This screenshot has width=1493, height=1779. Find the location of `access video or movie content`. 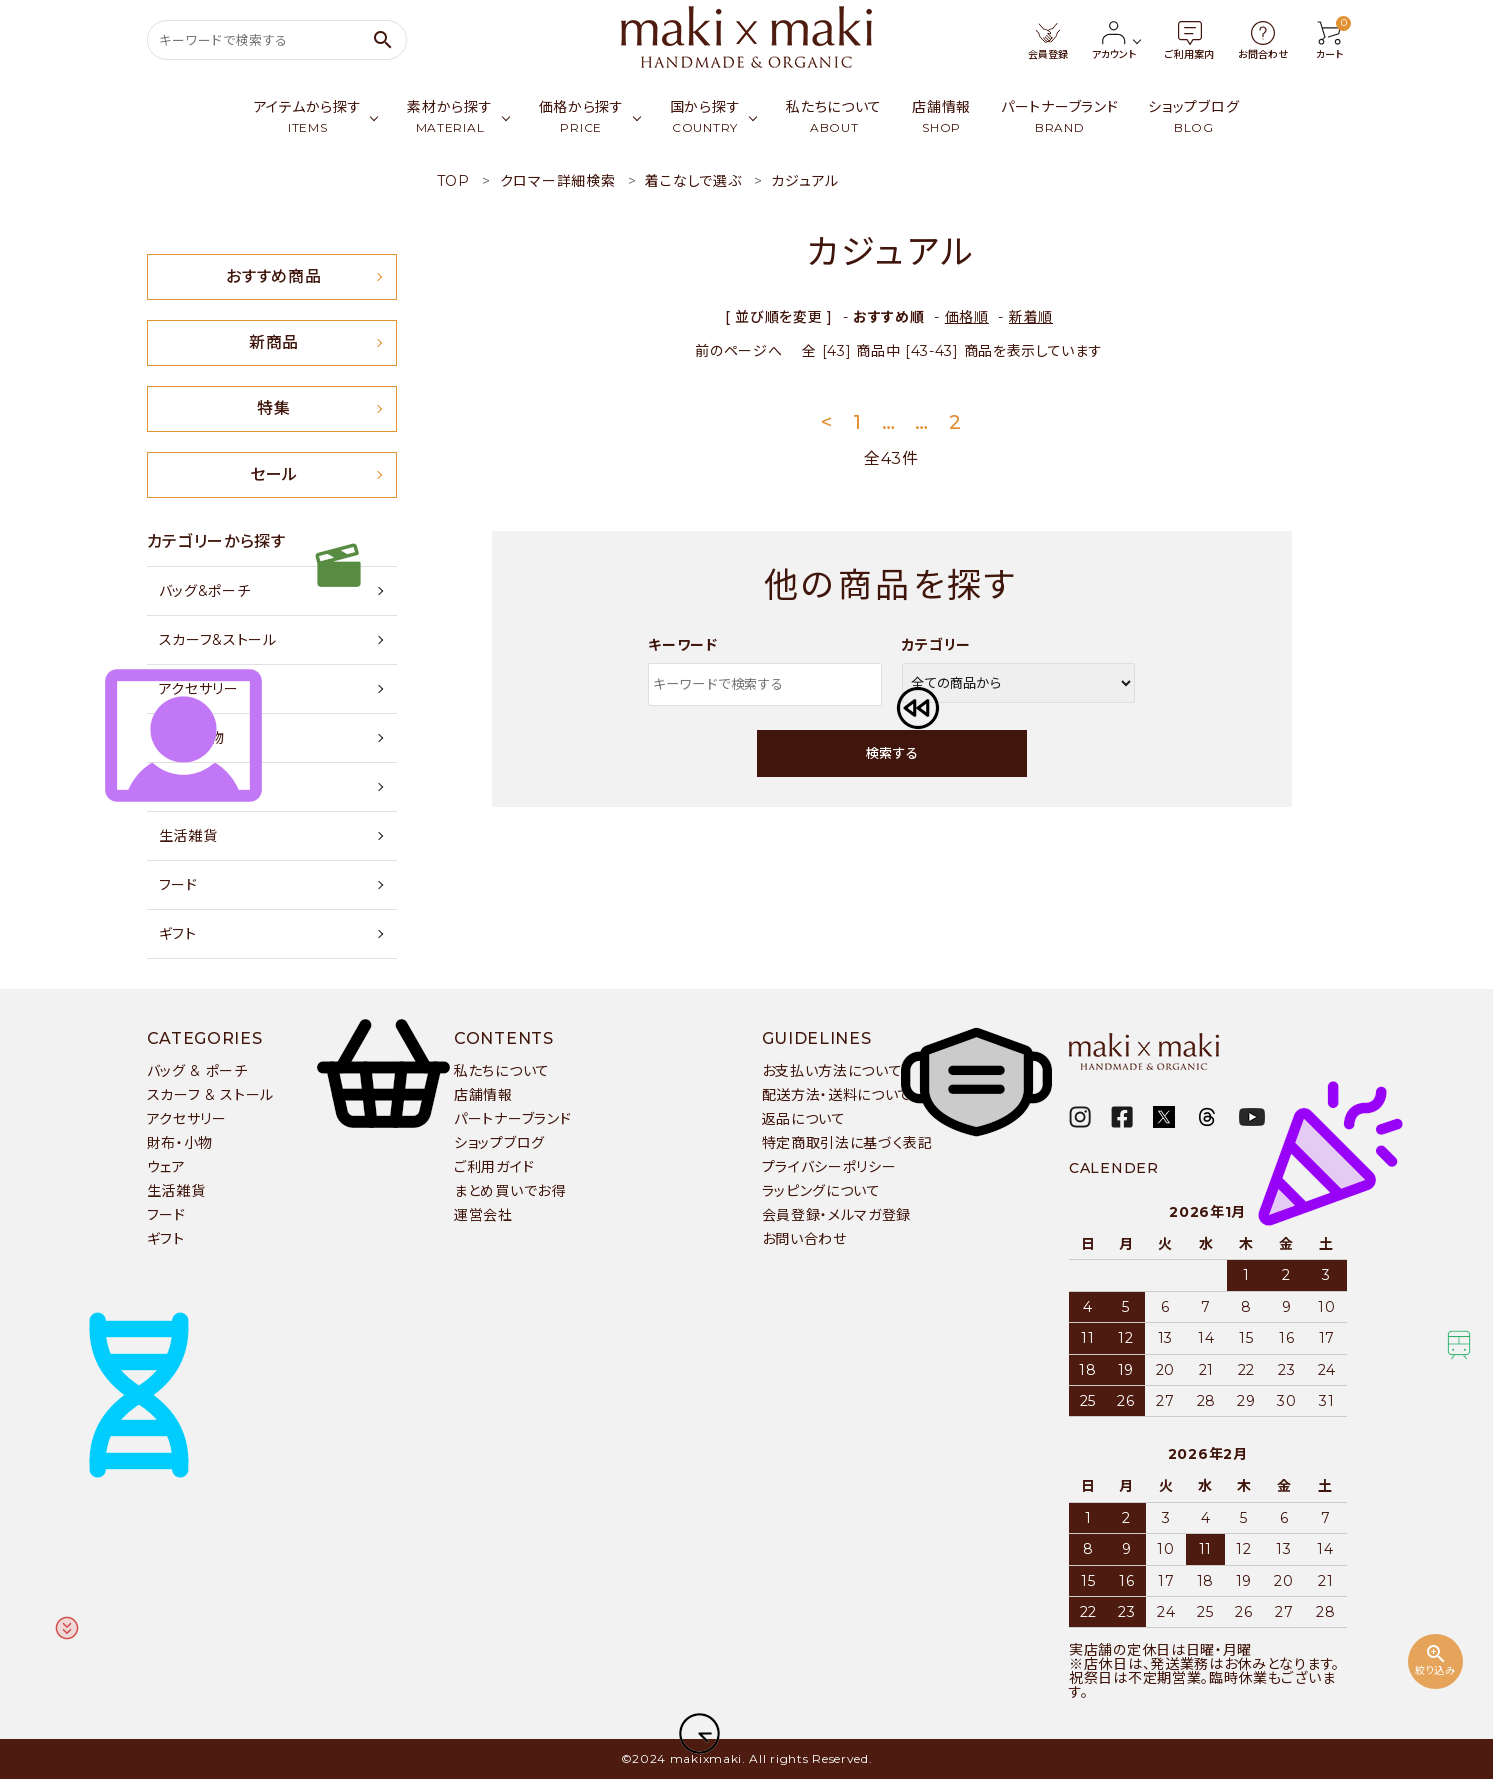

access video or movie content is located at coordinates (339, 567).